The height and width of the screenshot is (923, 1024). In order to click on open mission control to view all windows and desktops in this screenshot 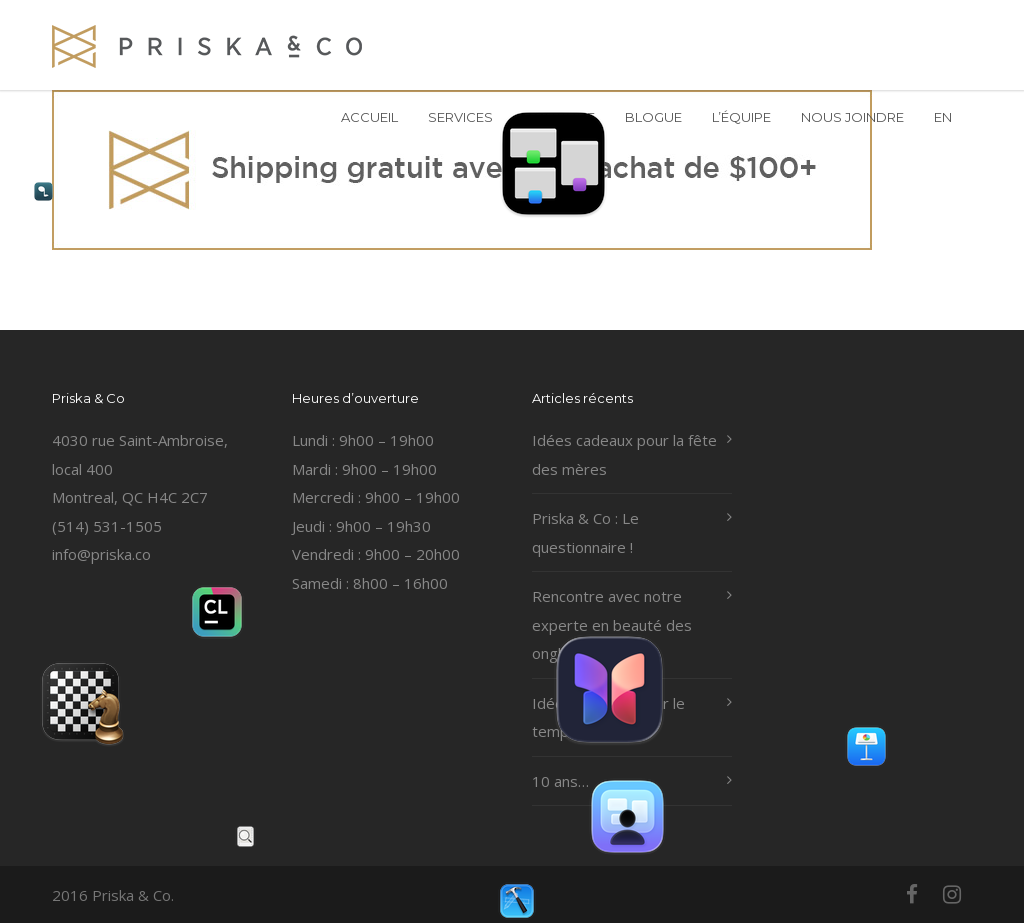, I will do `click(553, 163)`.